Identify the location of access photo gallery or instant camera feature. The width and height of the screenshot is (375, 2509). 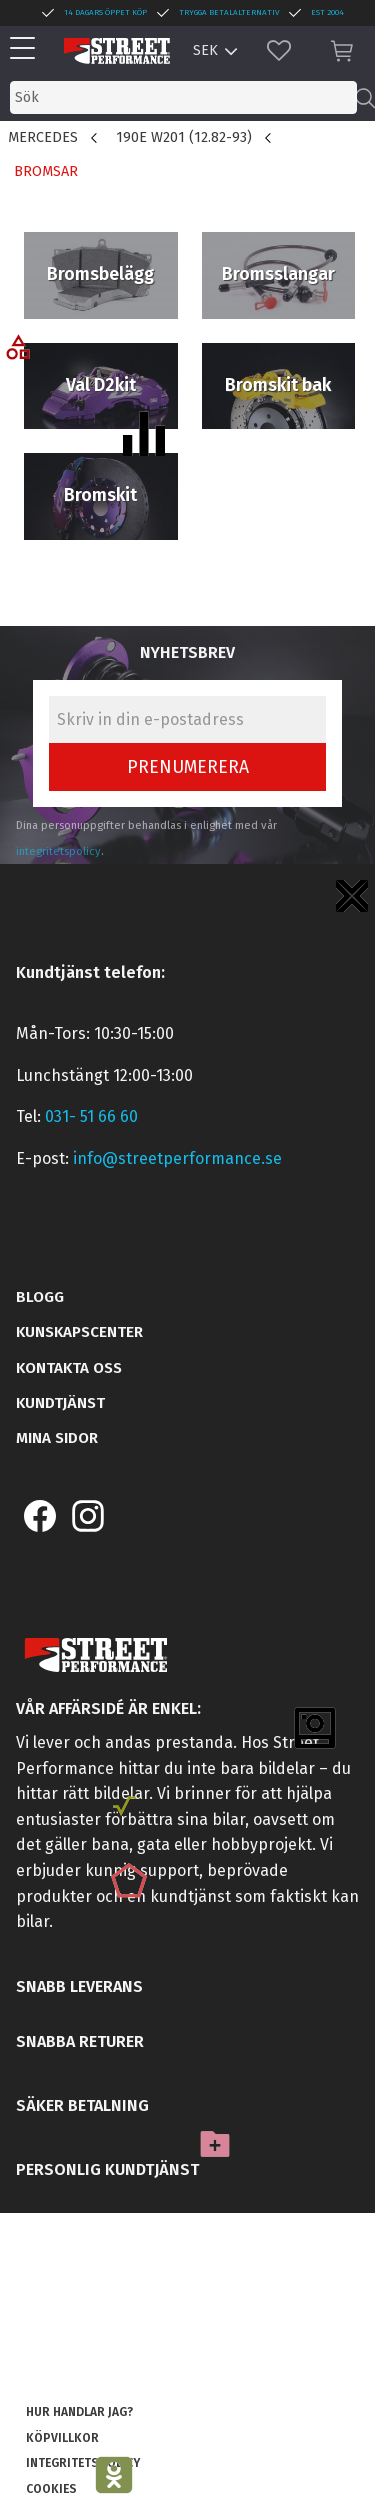
(315, 1728).